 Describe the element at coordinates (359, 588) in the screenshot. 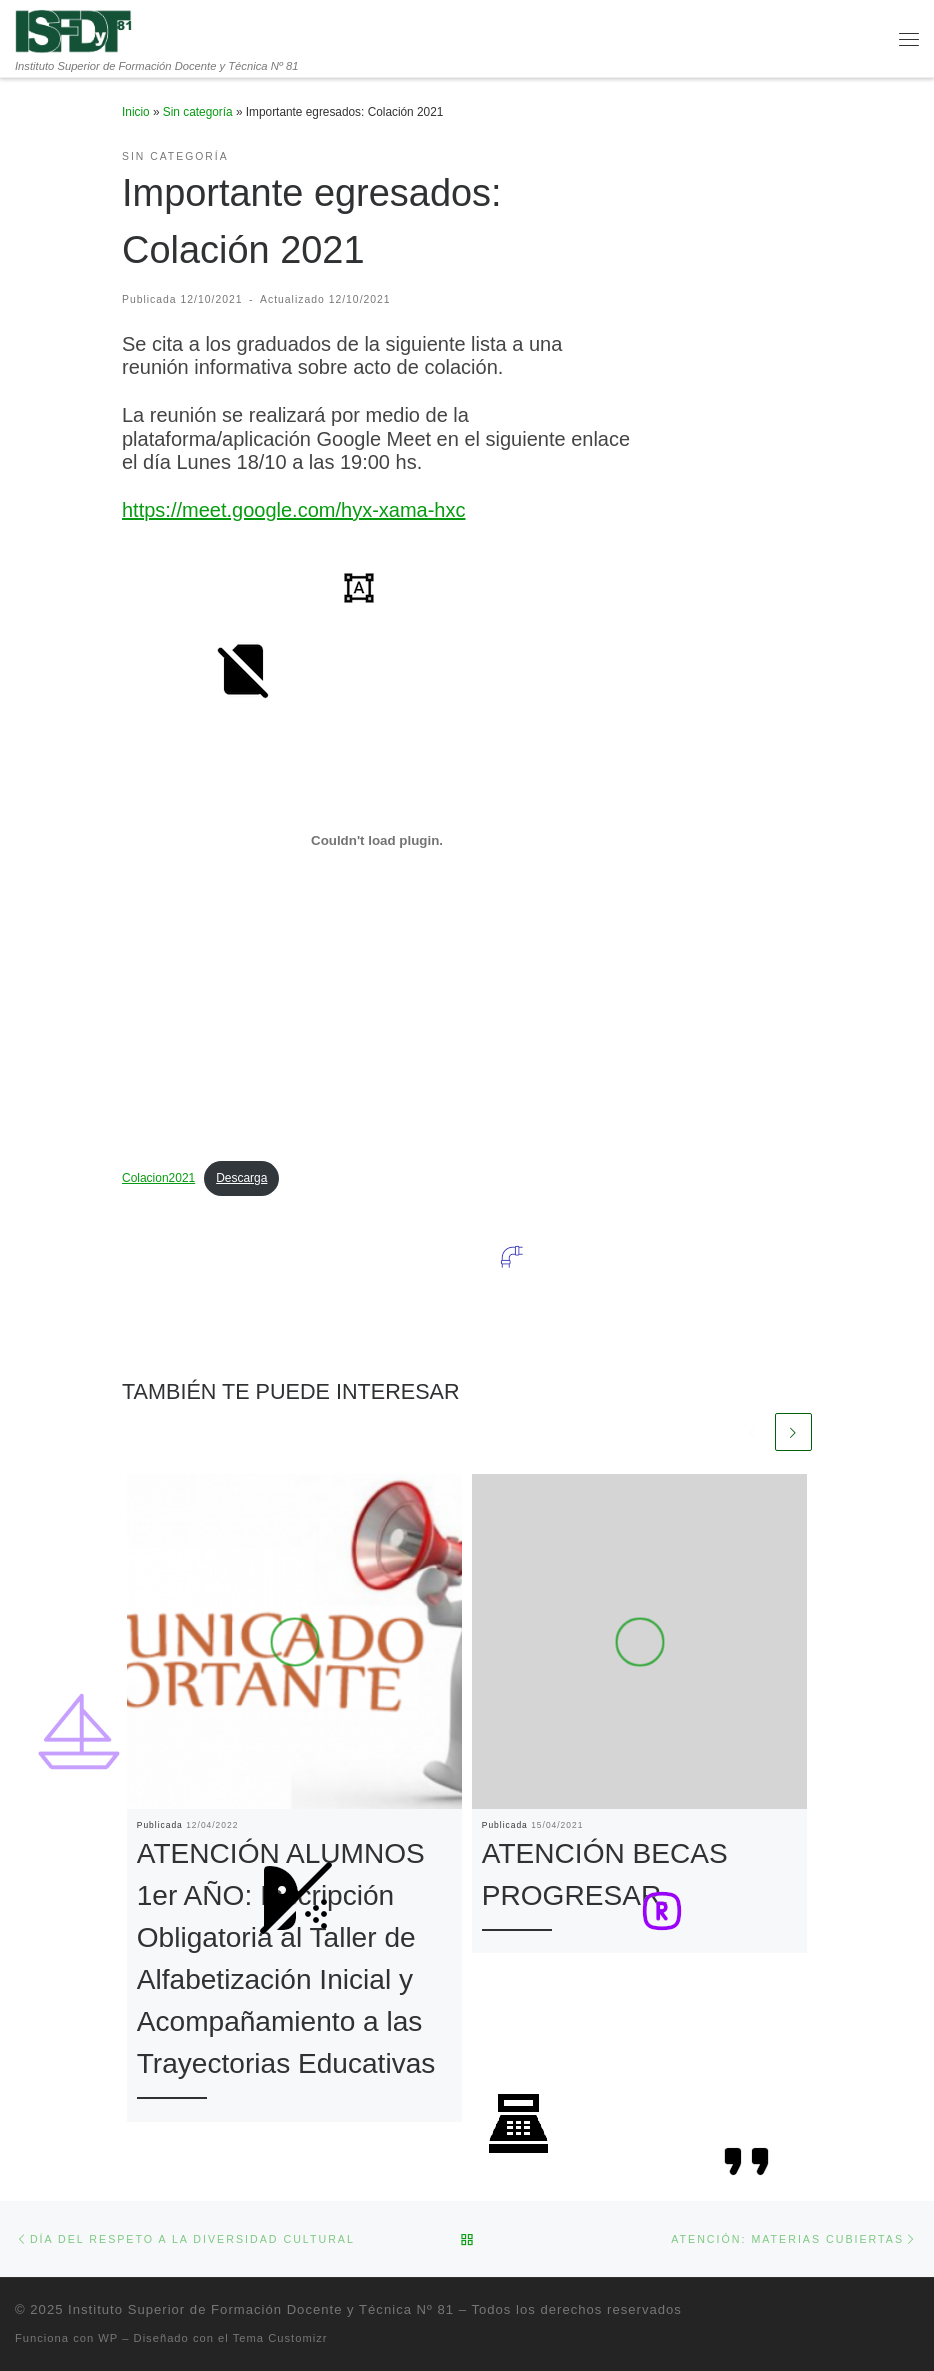

I see `format or edit text box properties` at that location.